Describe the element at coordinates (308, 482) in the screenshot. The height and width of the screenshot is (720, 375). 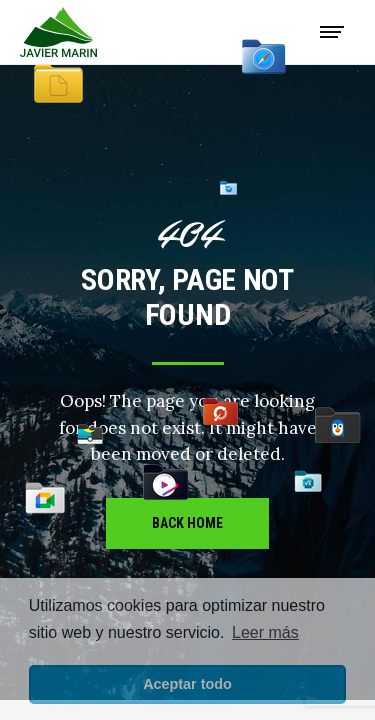
I see `open microsoft math solver files folder` at that location.